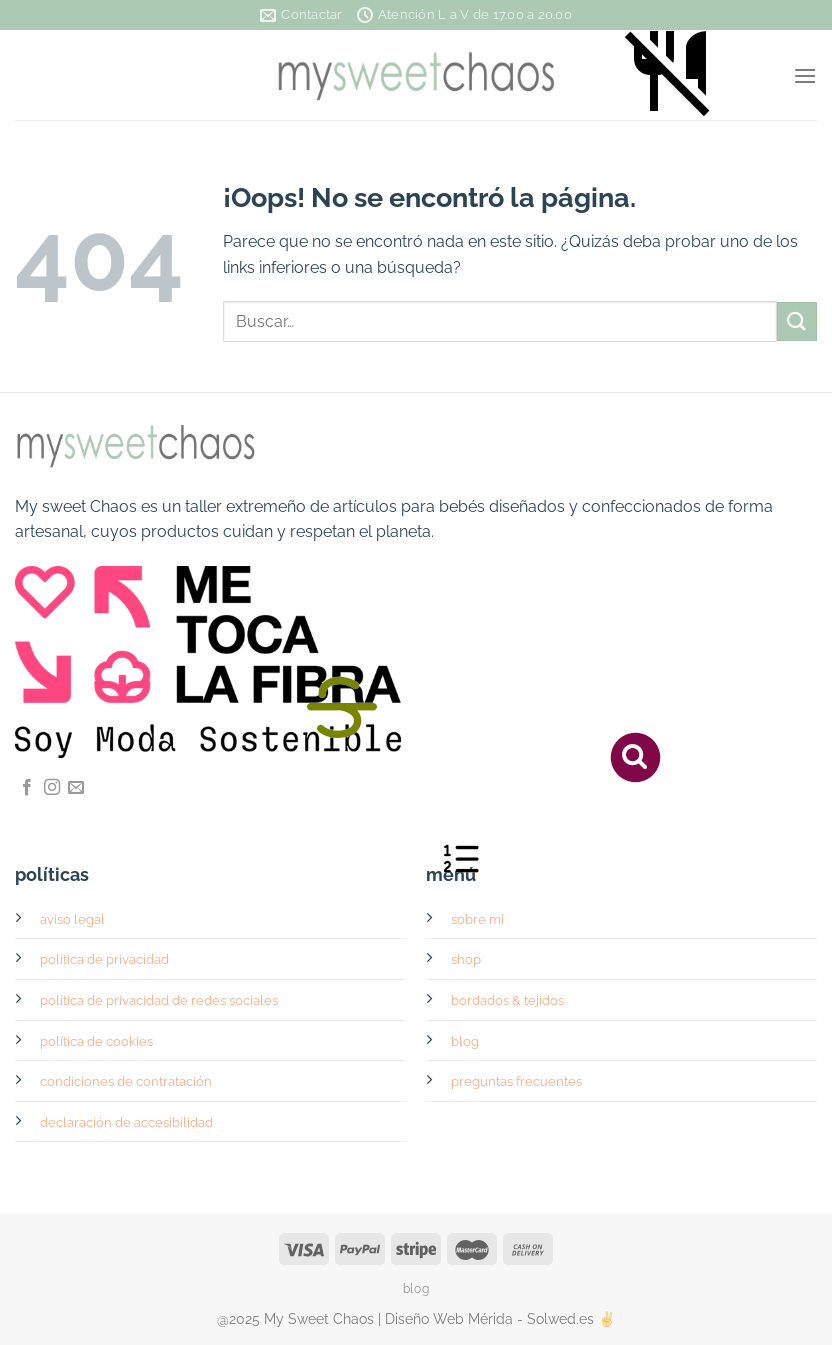 The width and height of the screenshot is (832, 1345). Describe the element at coordinates (670, 71) in the screenshot. I see `indicates no food or meals available` at that location.